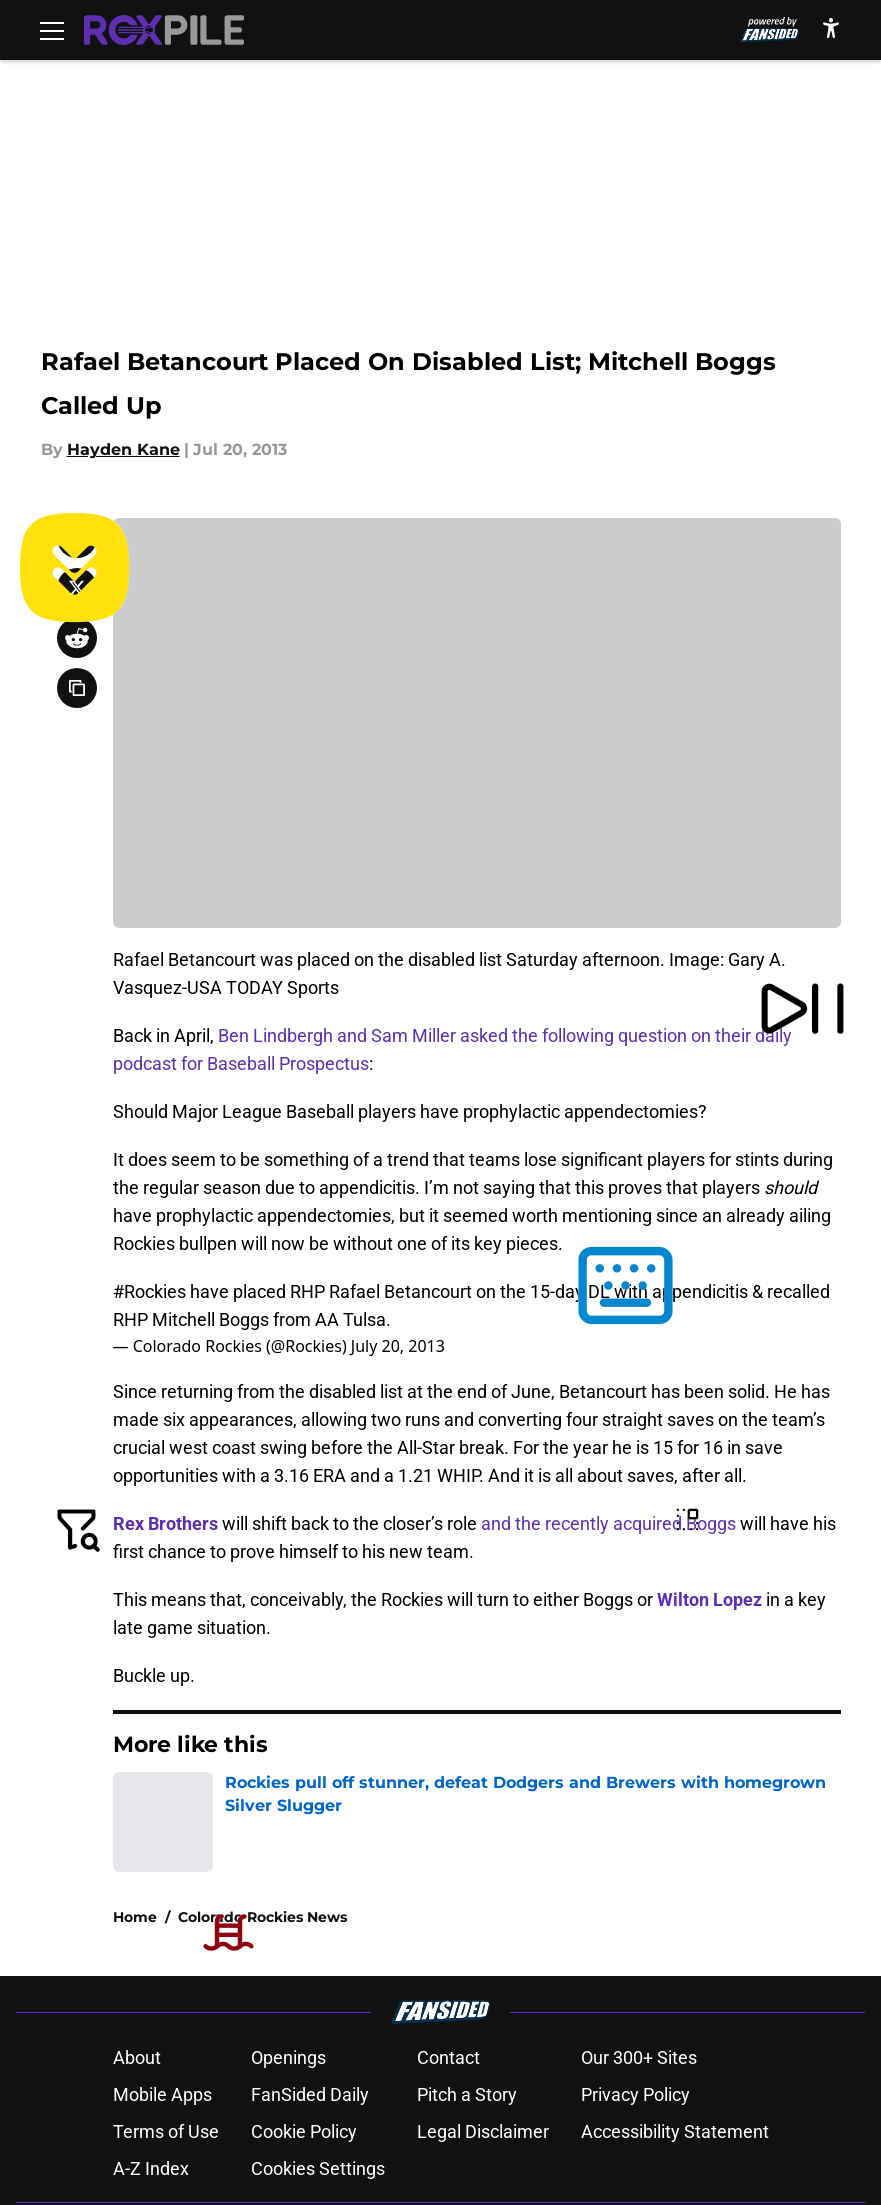 This screenshot has height=2205, width=881. I want to click on align element to top-right corner, so click(687, 1519).